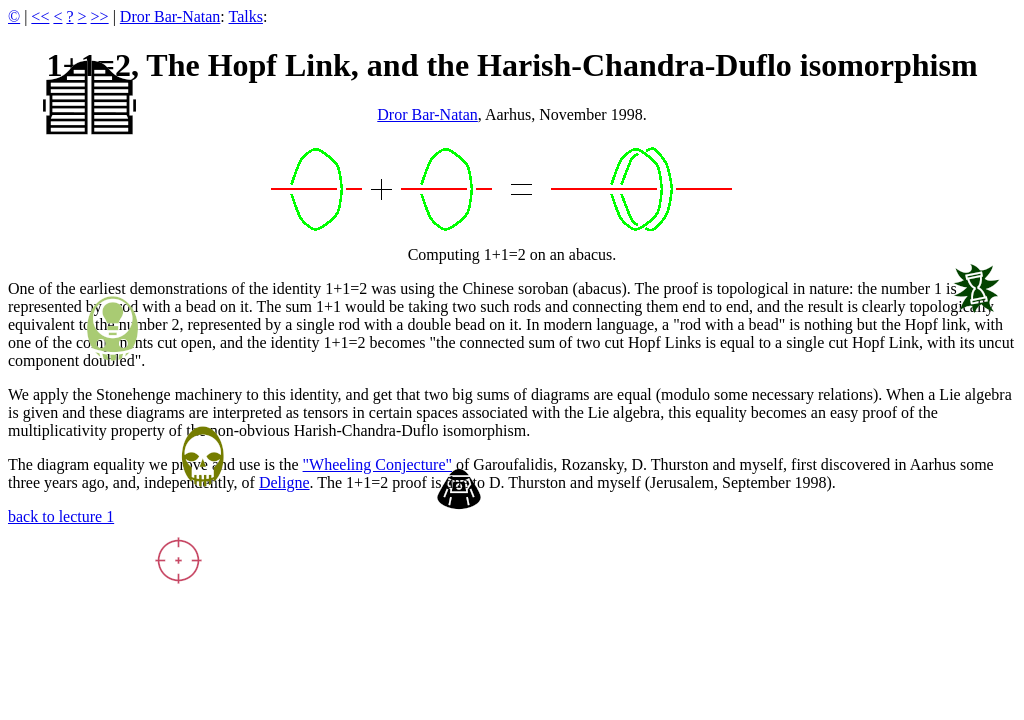  I want to click on view space mission or spacecraft content, so click(459, 489).